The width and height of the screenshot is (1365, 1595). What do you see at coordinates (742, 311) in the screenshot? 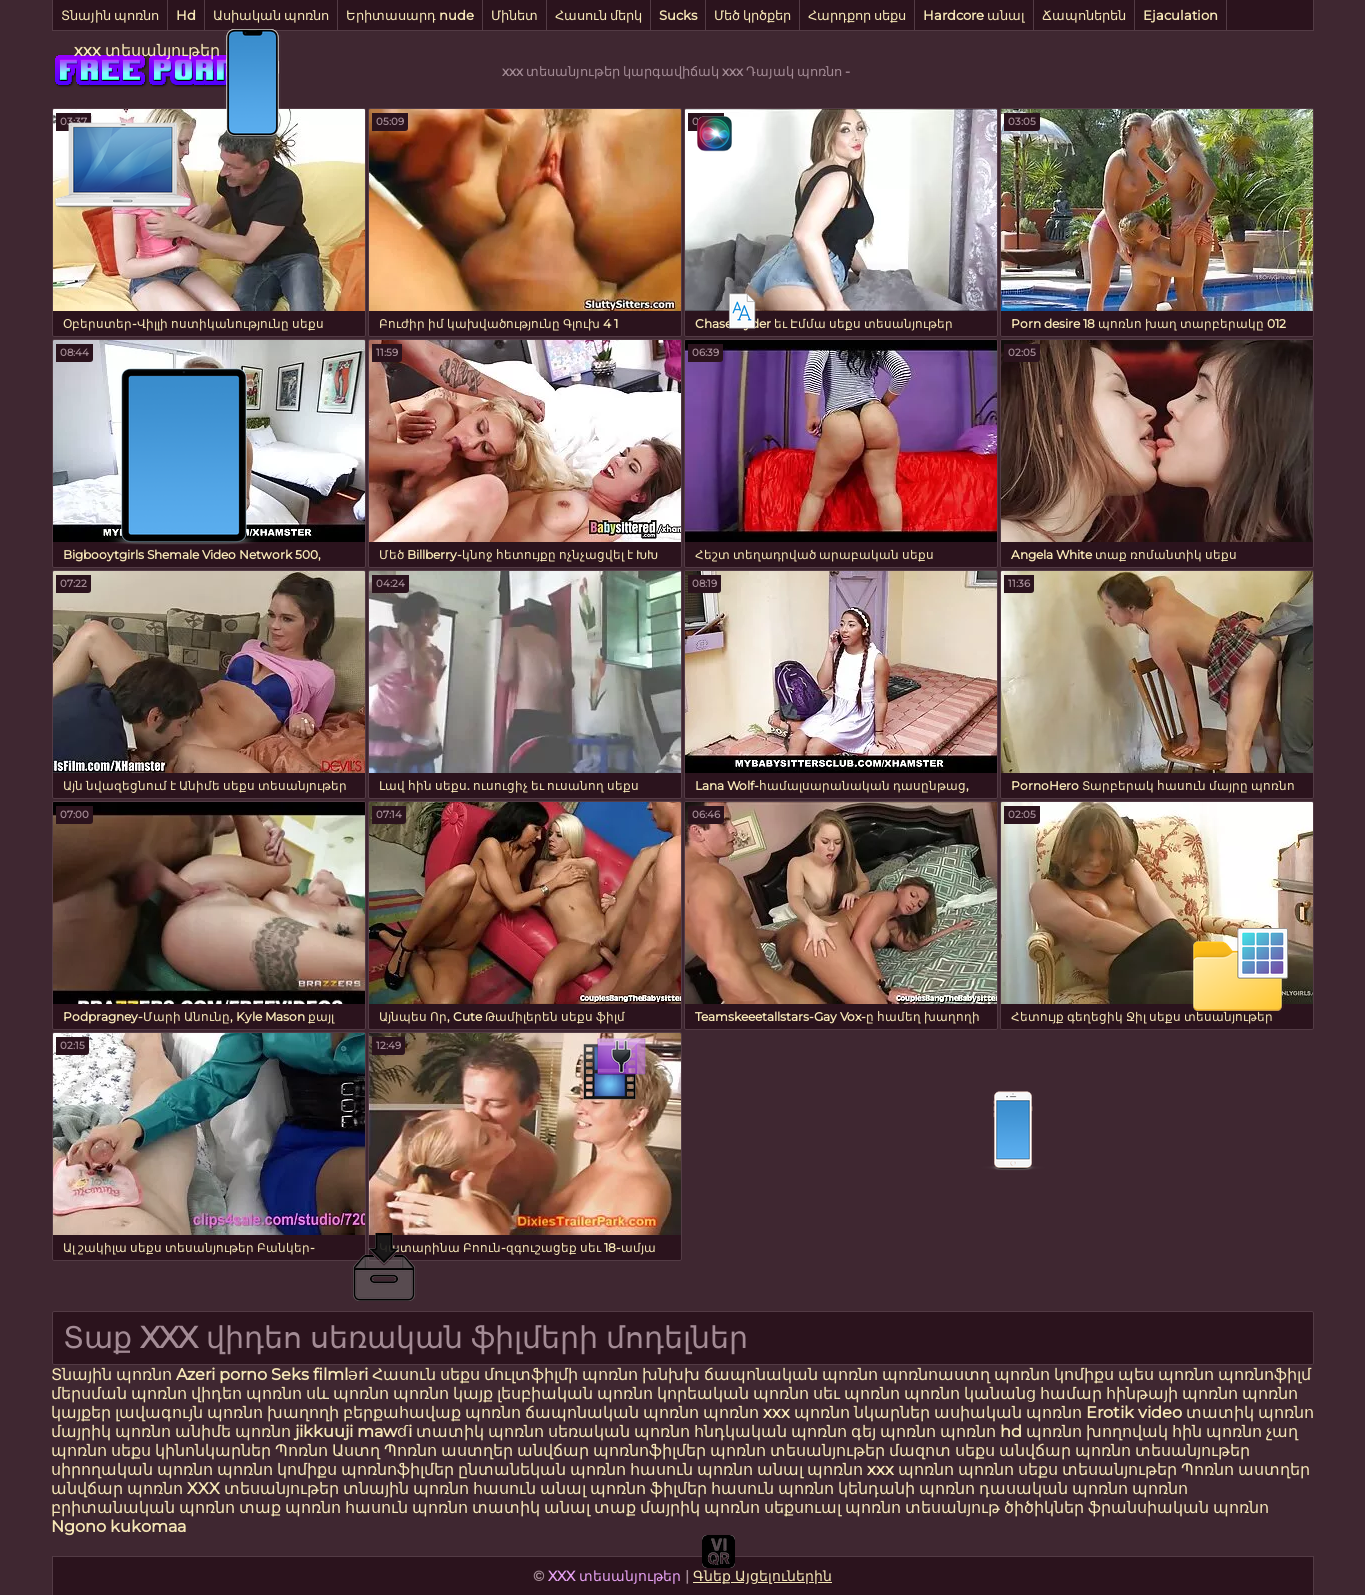
I see `open a font file` at bounding box center [742, 311].